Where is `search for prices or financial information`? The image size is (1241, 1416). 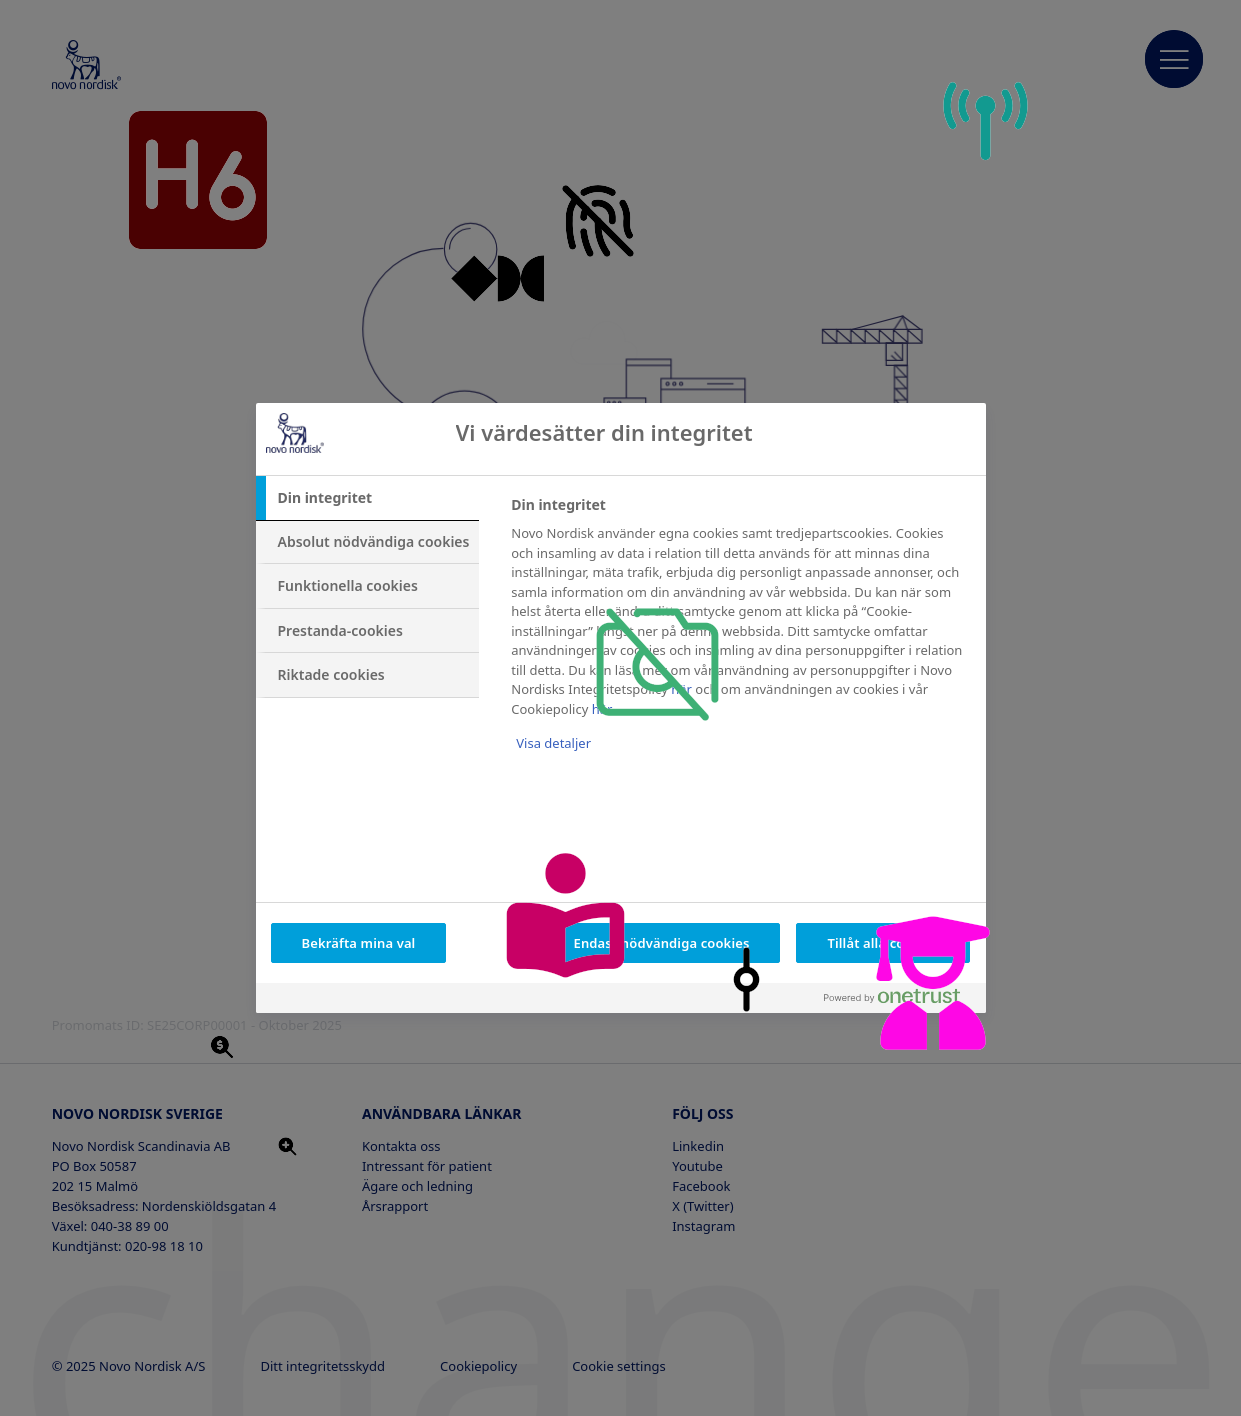
search for prices or financial information is located at coordinates (222, 1047).